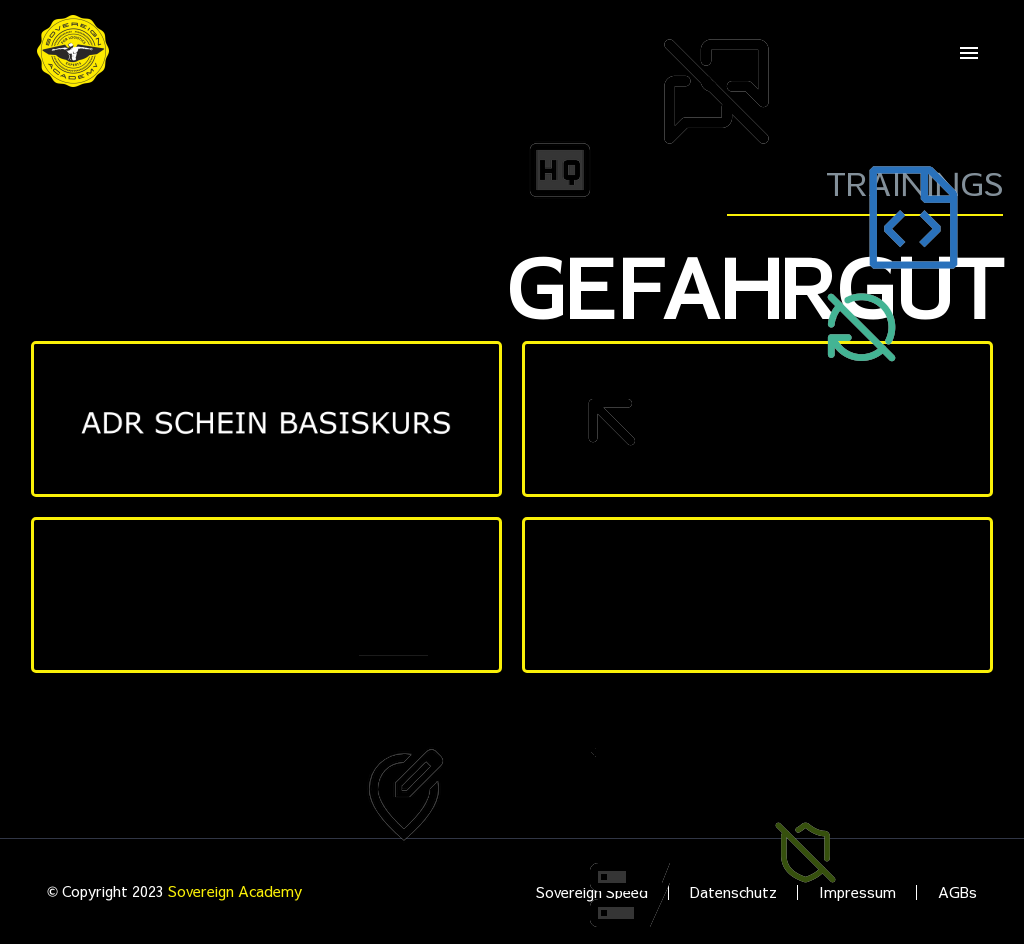 The height and width of the screenshot is (944, 1024). What do you see at coordinates (560, 170) in the screenshot?
I see `toggle high quality video or audio playback` at bounding box center [560, 170].